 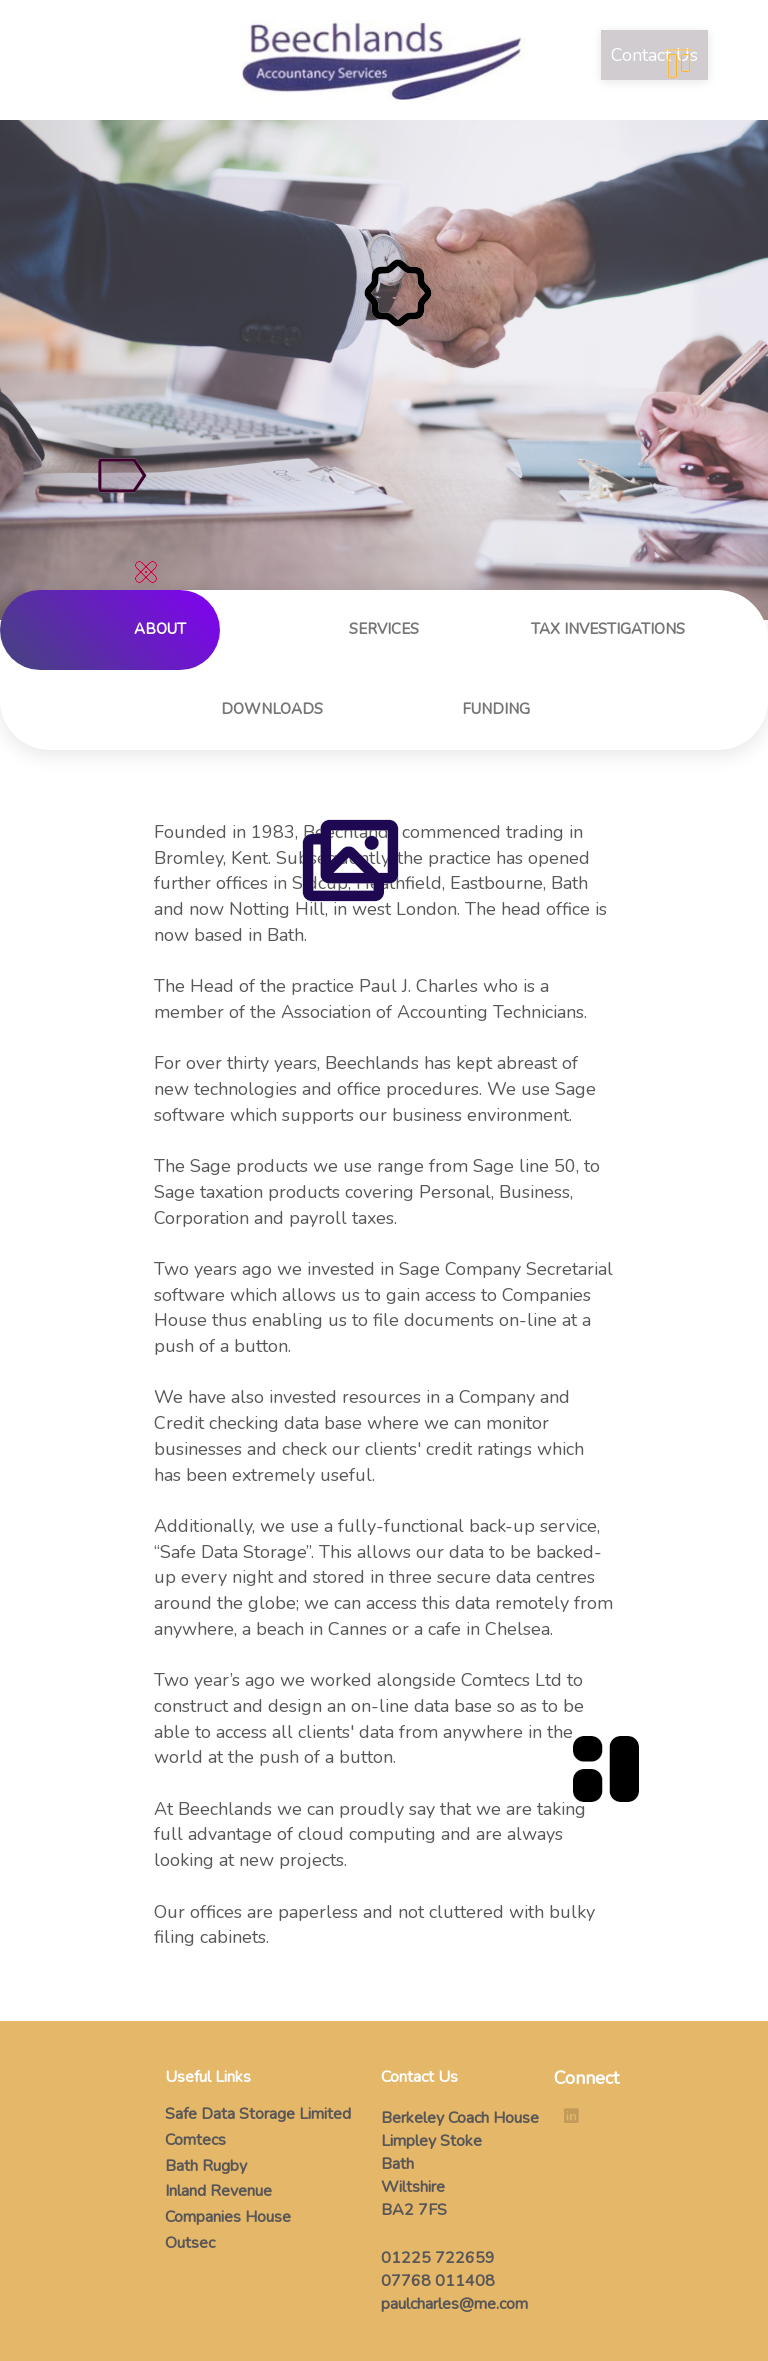 What do you see at coordinates (606, 1769) in the screenshot?
I see `switch to grid or layout view` at bounding box center [606, 1769].